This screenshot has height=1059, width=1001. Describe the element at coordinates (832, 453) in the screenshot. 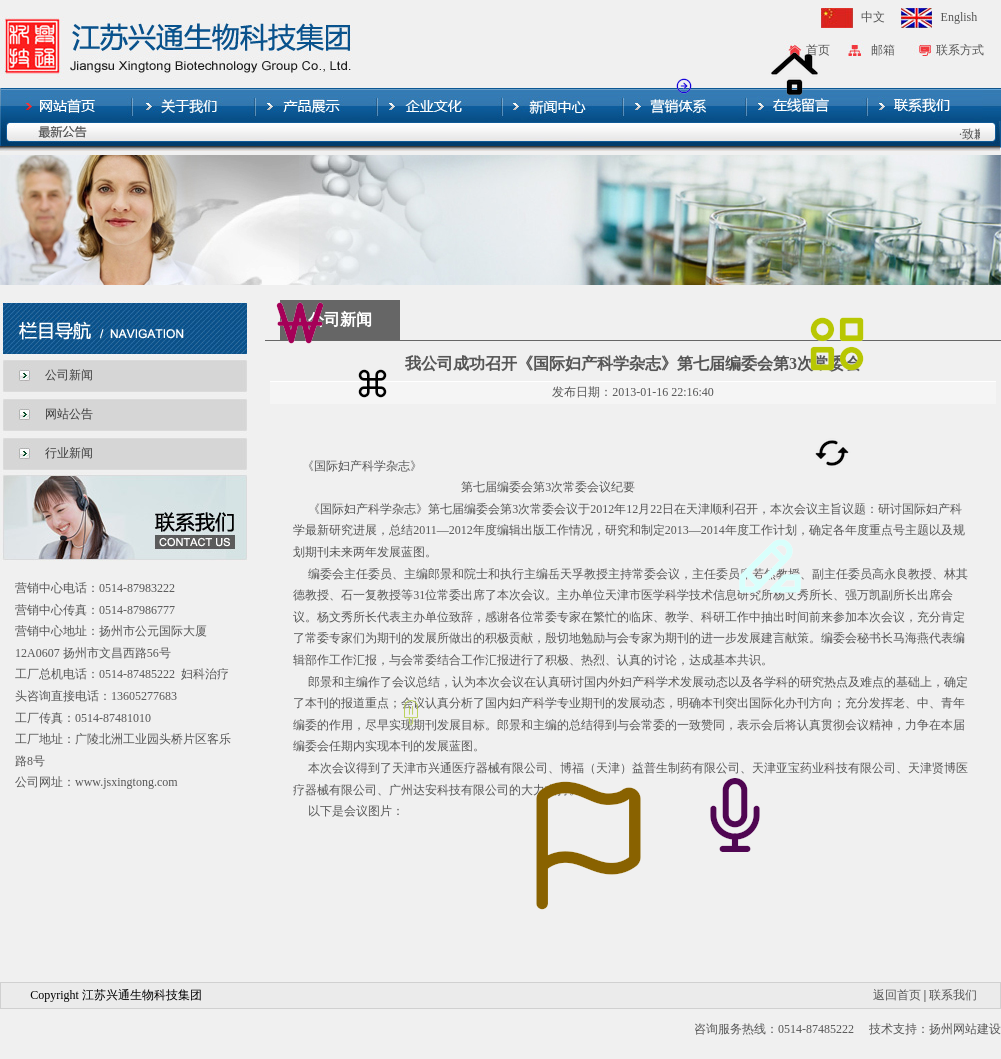

I see `refresh or reload content` at that location.